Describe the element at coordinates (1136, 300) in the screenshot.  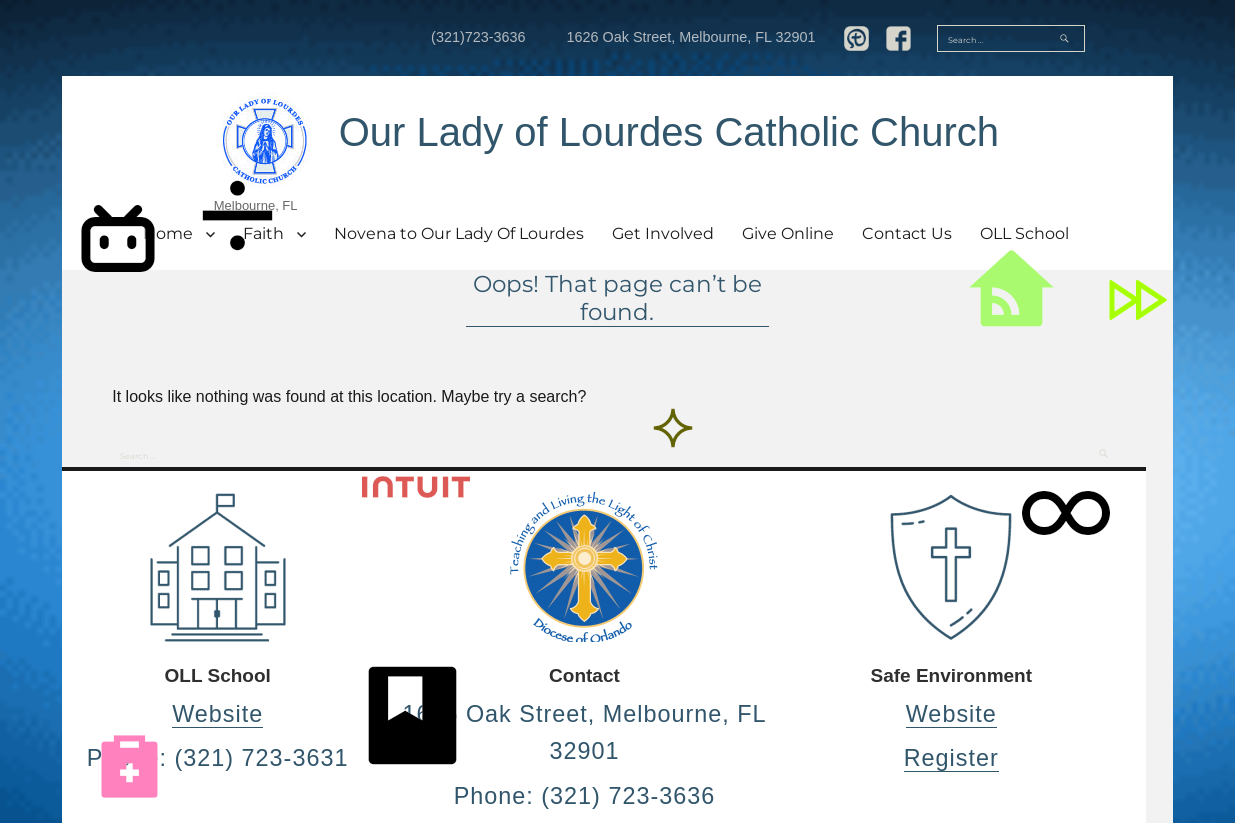
I see `fast forward or skip ahead in media playback` at that location.